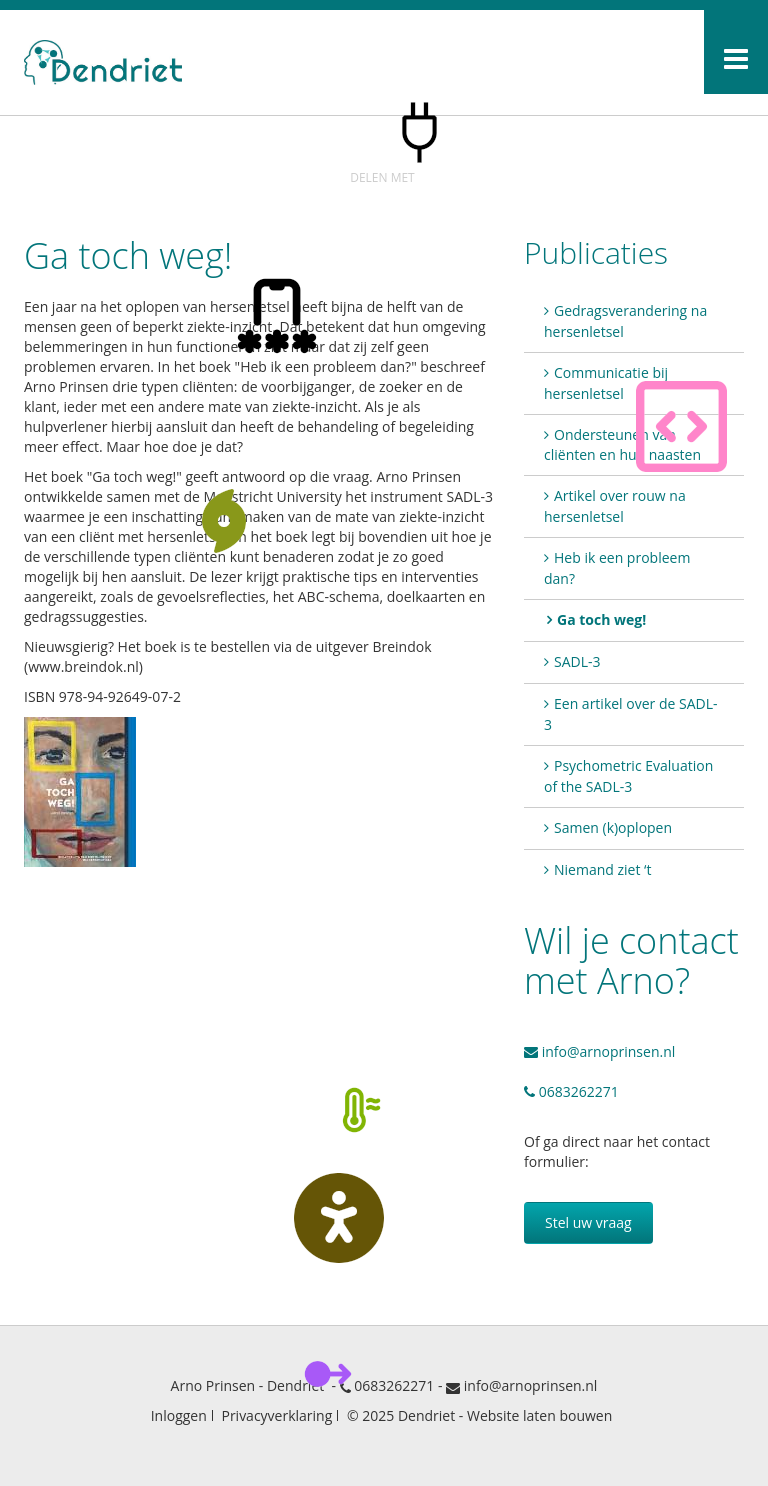 Image resolution: width=768 pixels, height=1486 pixels. I want to click on swipe right to continue or accept, so click(328, 1374).